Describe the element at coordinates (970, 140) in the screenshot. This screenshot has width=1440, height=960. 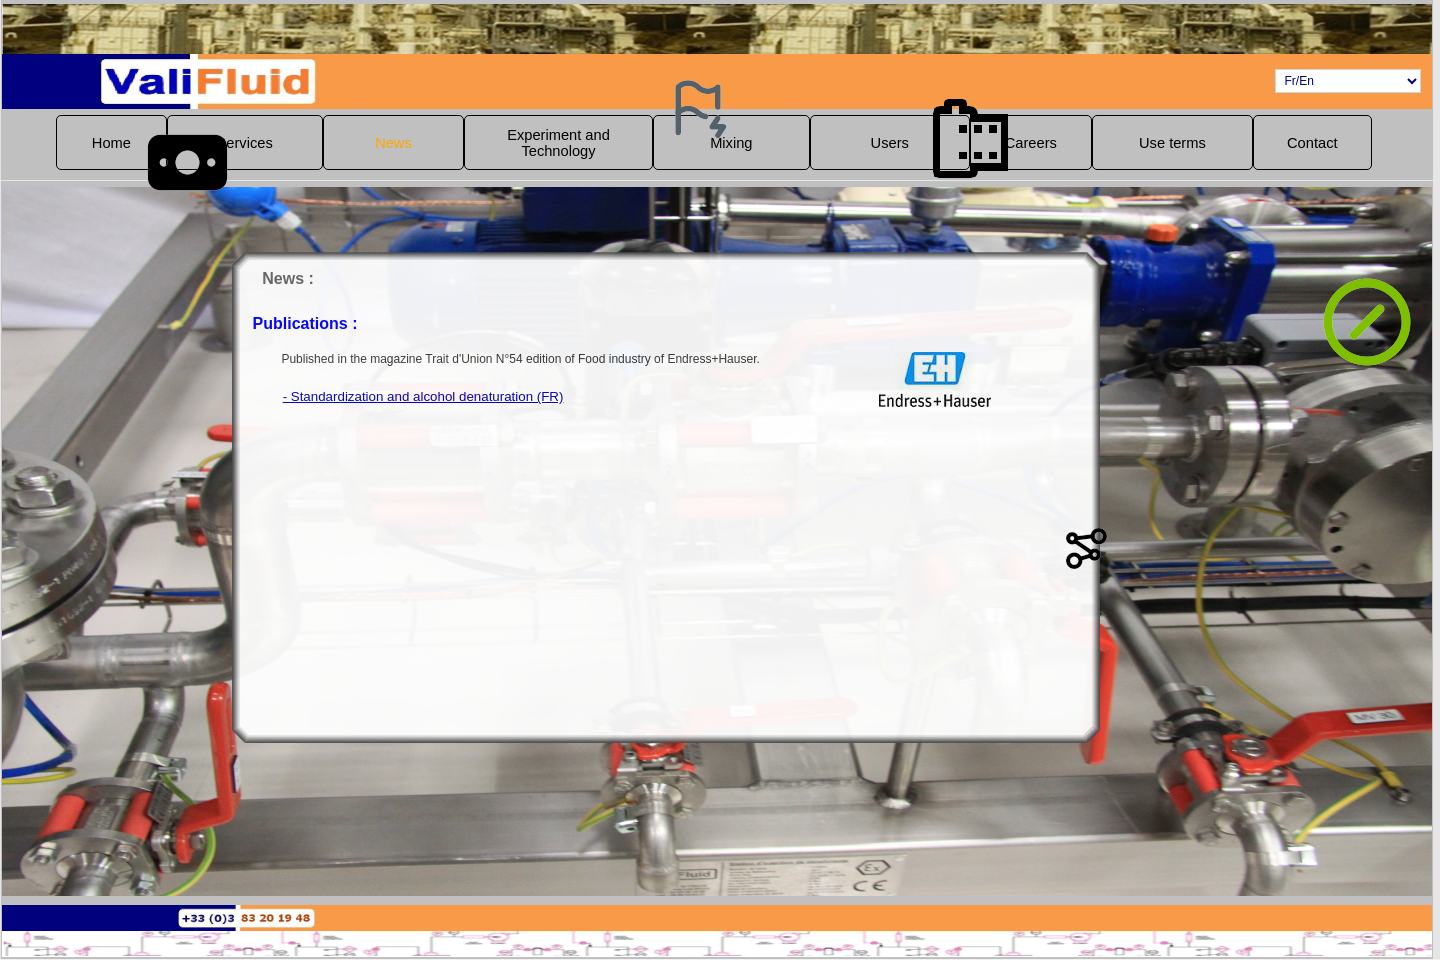
I see `view photos from camera roll` at that location.